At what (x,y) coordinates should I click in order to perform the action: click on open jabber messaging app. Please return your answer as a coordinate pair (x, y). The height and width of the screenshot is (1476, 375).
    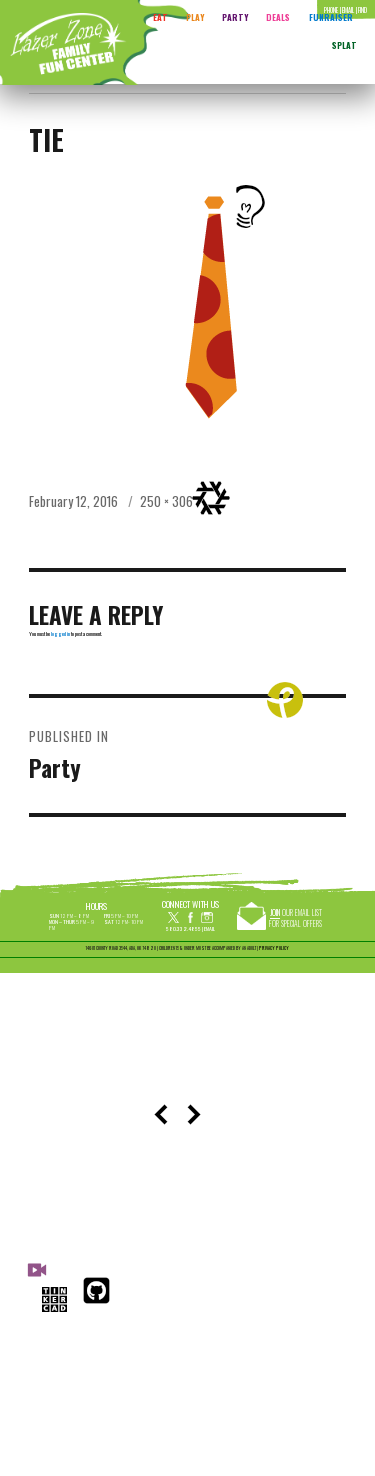
    Looking at the image, I should click on (250, 206).